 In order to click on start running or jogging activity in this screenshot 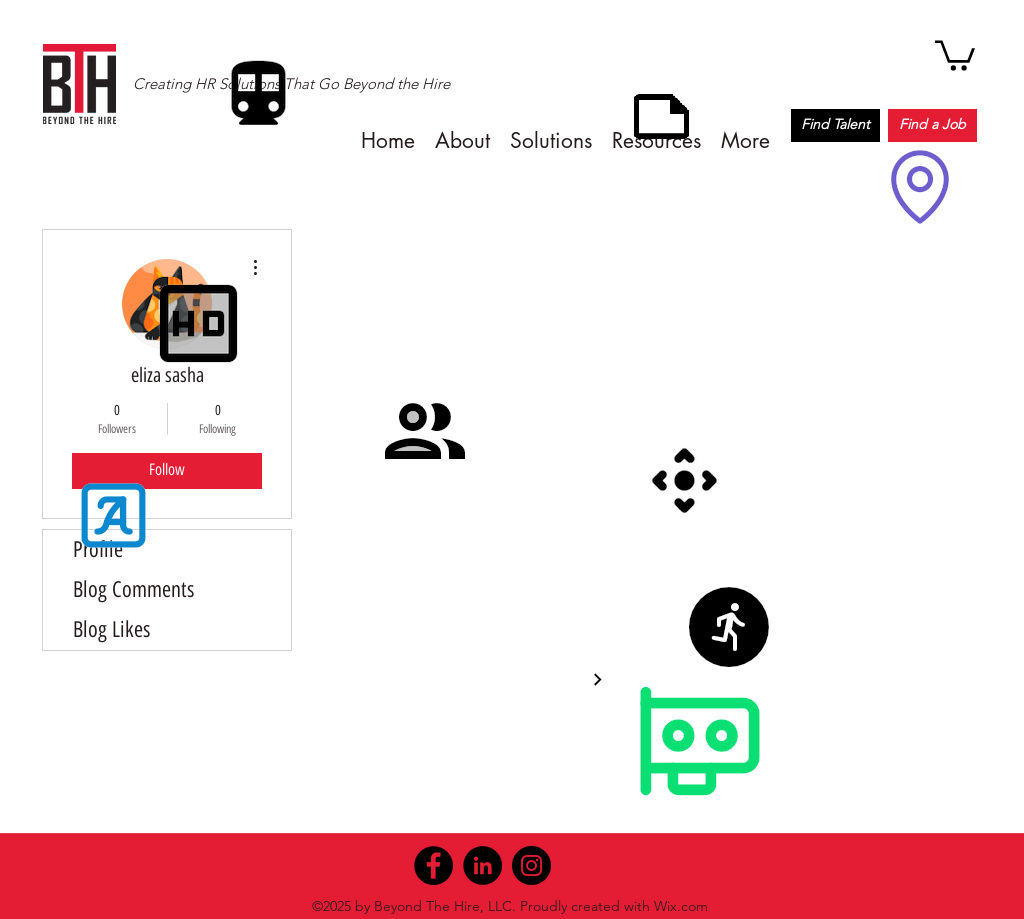, I will do `click(729, 627)`.